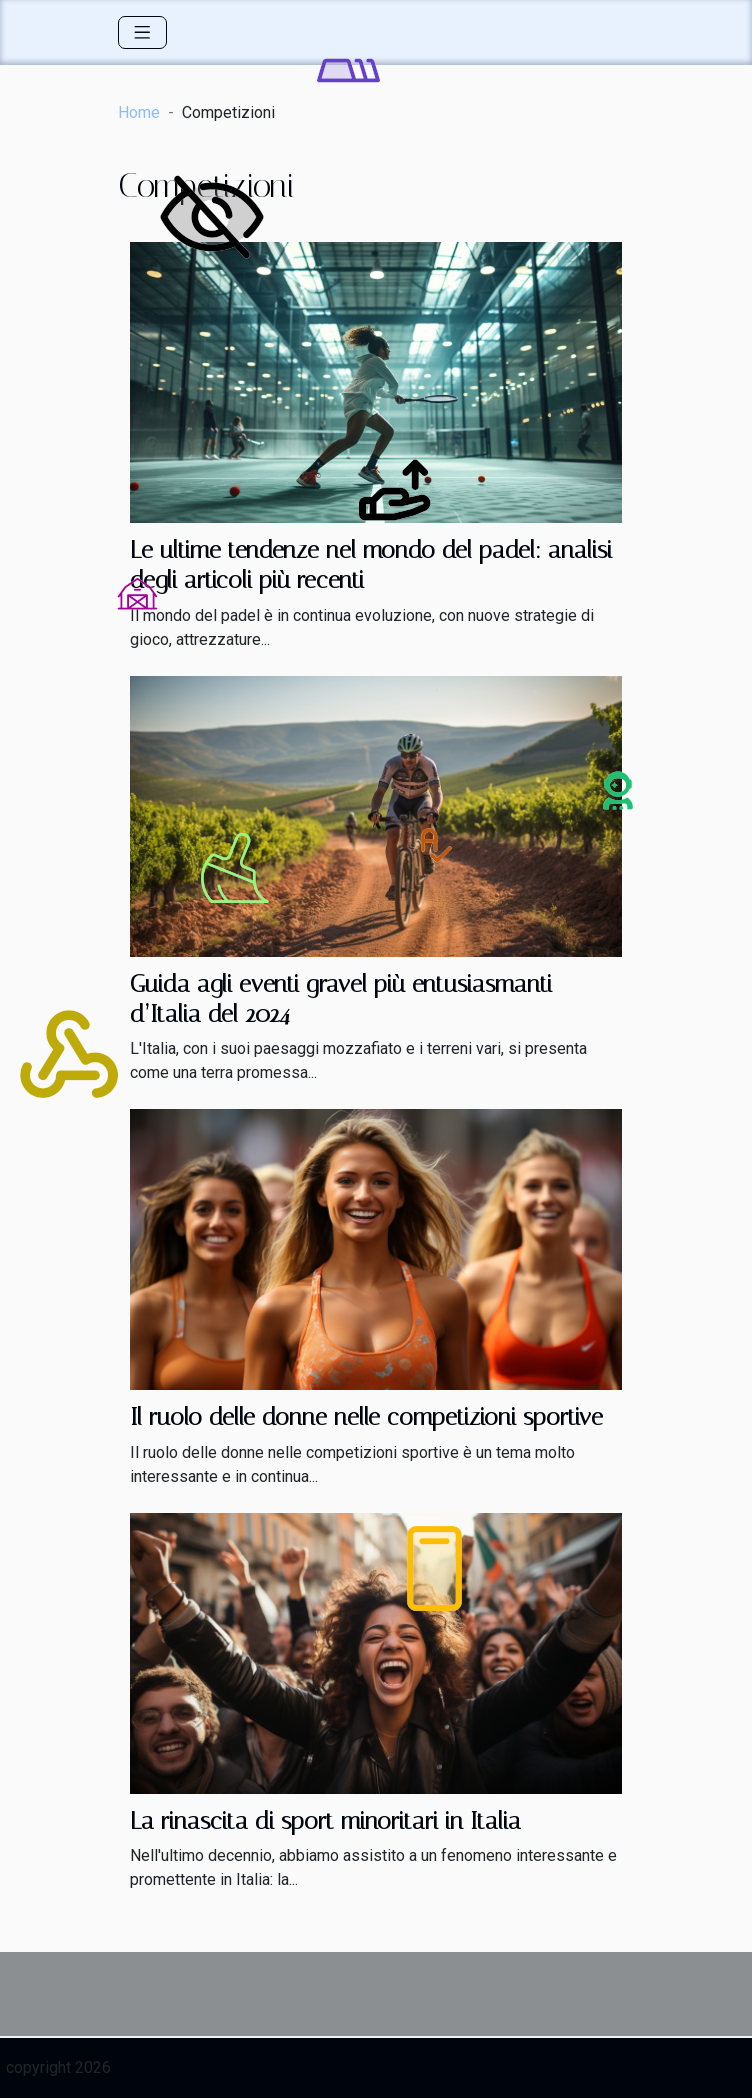 This screenshot has height=2098, width=752. I want to click on access farm or agricultural settings, so click(137, 596).